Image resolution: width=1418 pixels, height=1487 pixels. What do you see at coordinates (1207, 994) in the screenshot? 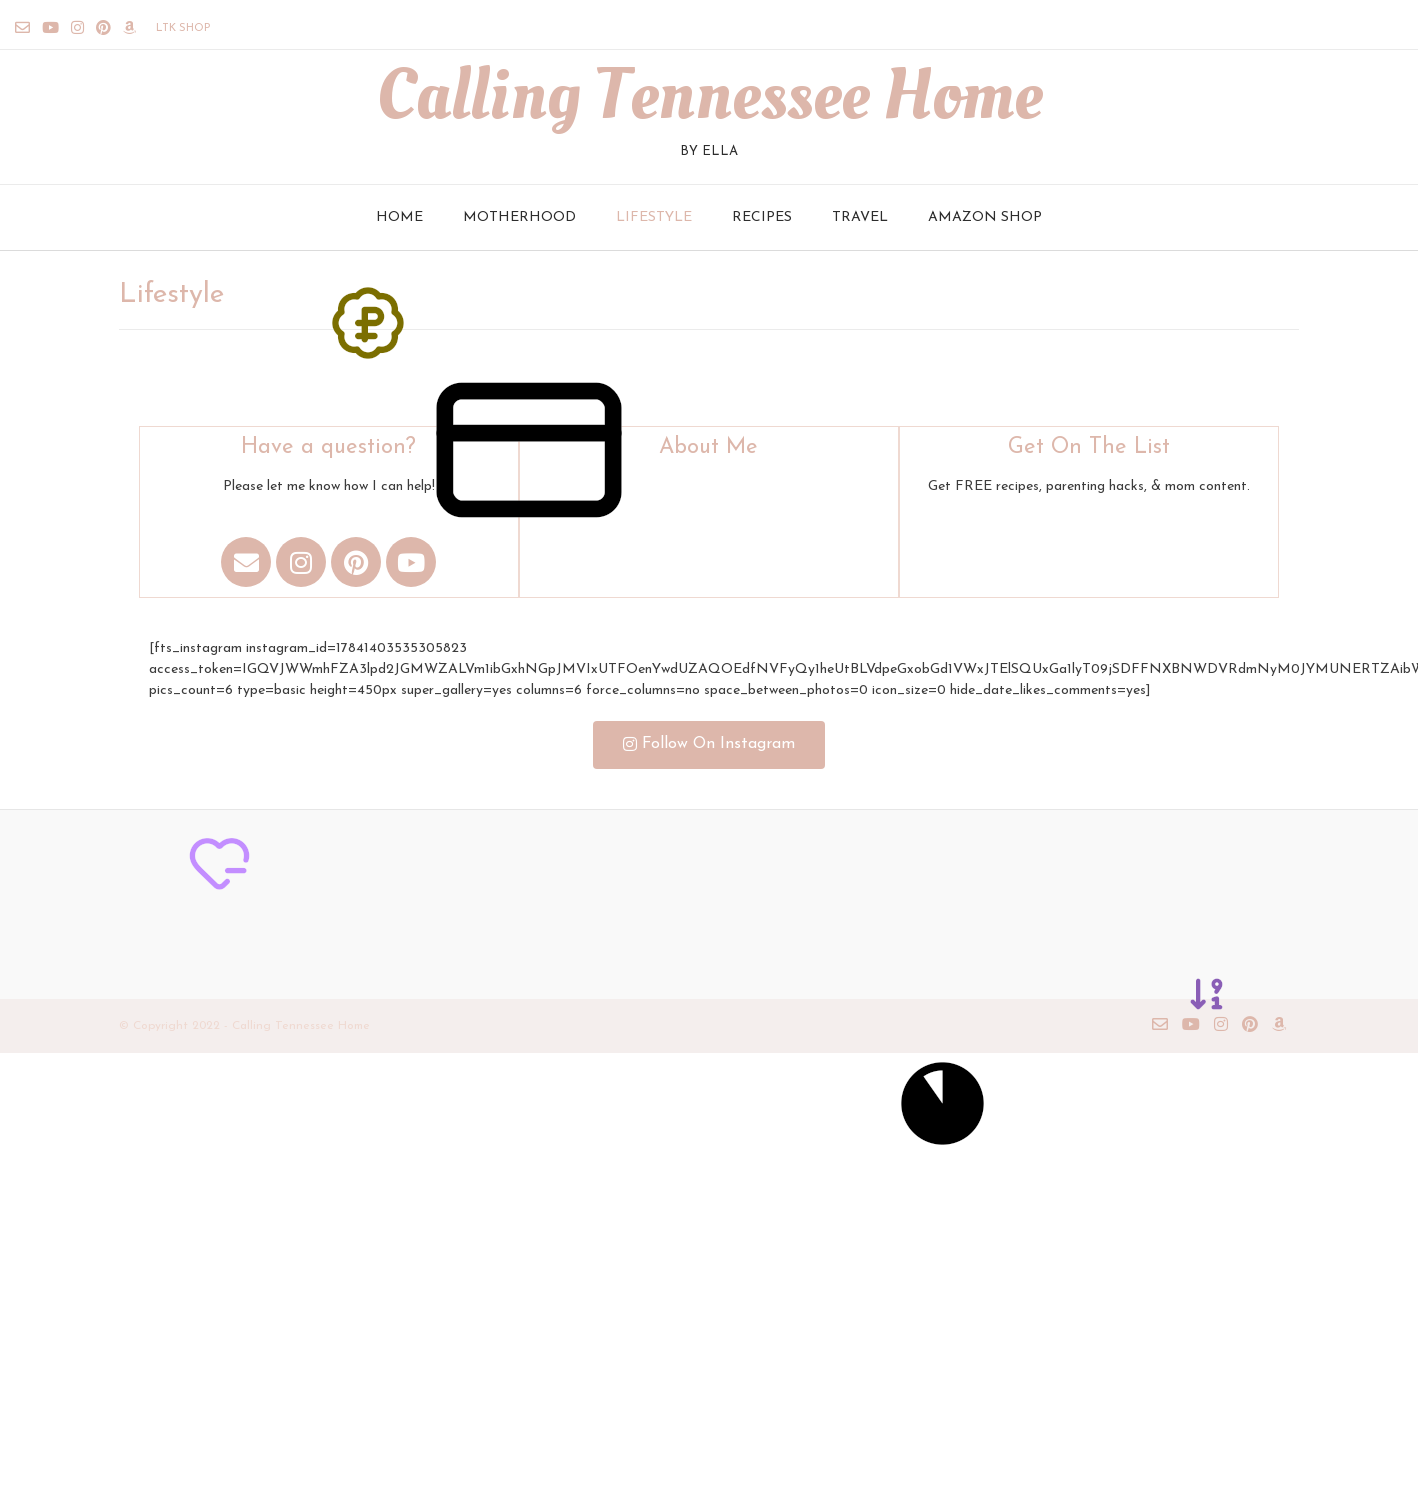
I see `sort numbers in descending order` at bounding box center [1207, 994].